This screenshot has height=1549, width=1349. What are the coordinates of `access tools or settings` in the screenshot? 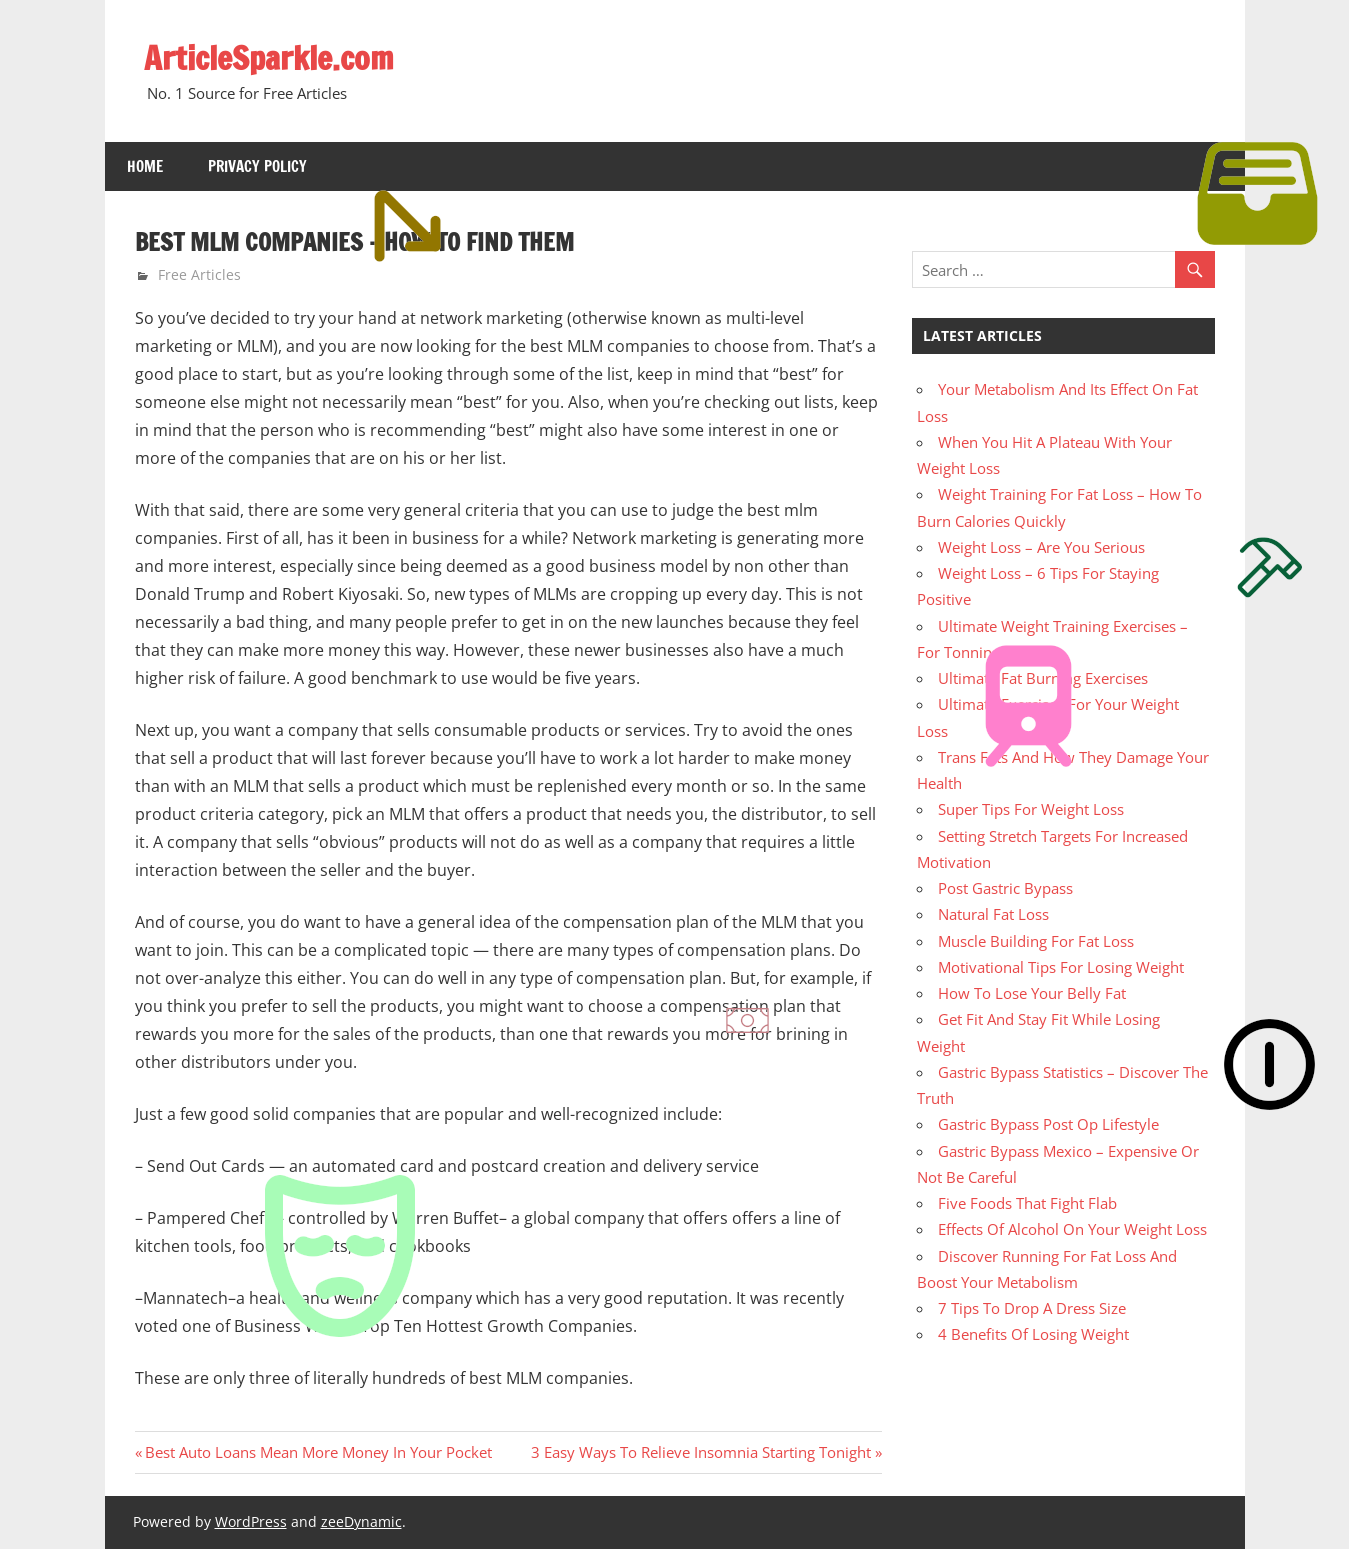 It's located at (1266, 568).